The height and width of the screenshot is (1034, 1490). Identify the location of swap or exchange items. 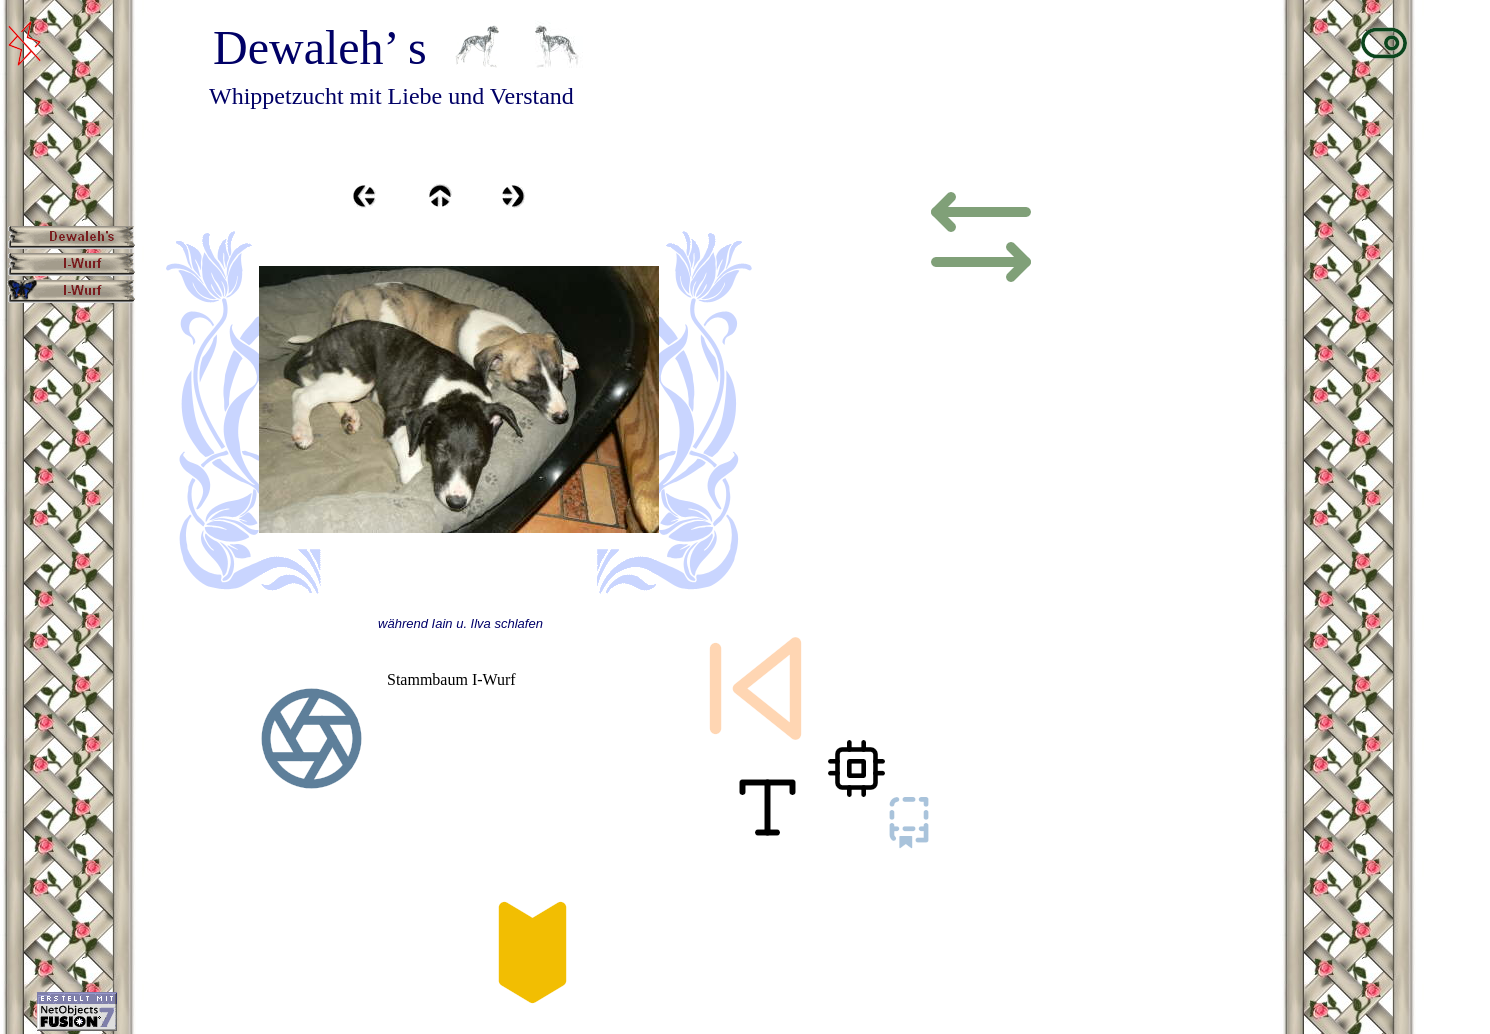
(981, 237).